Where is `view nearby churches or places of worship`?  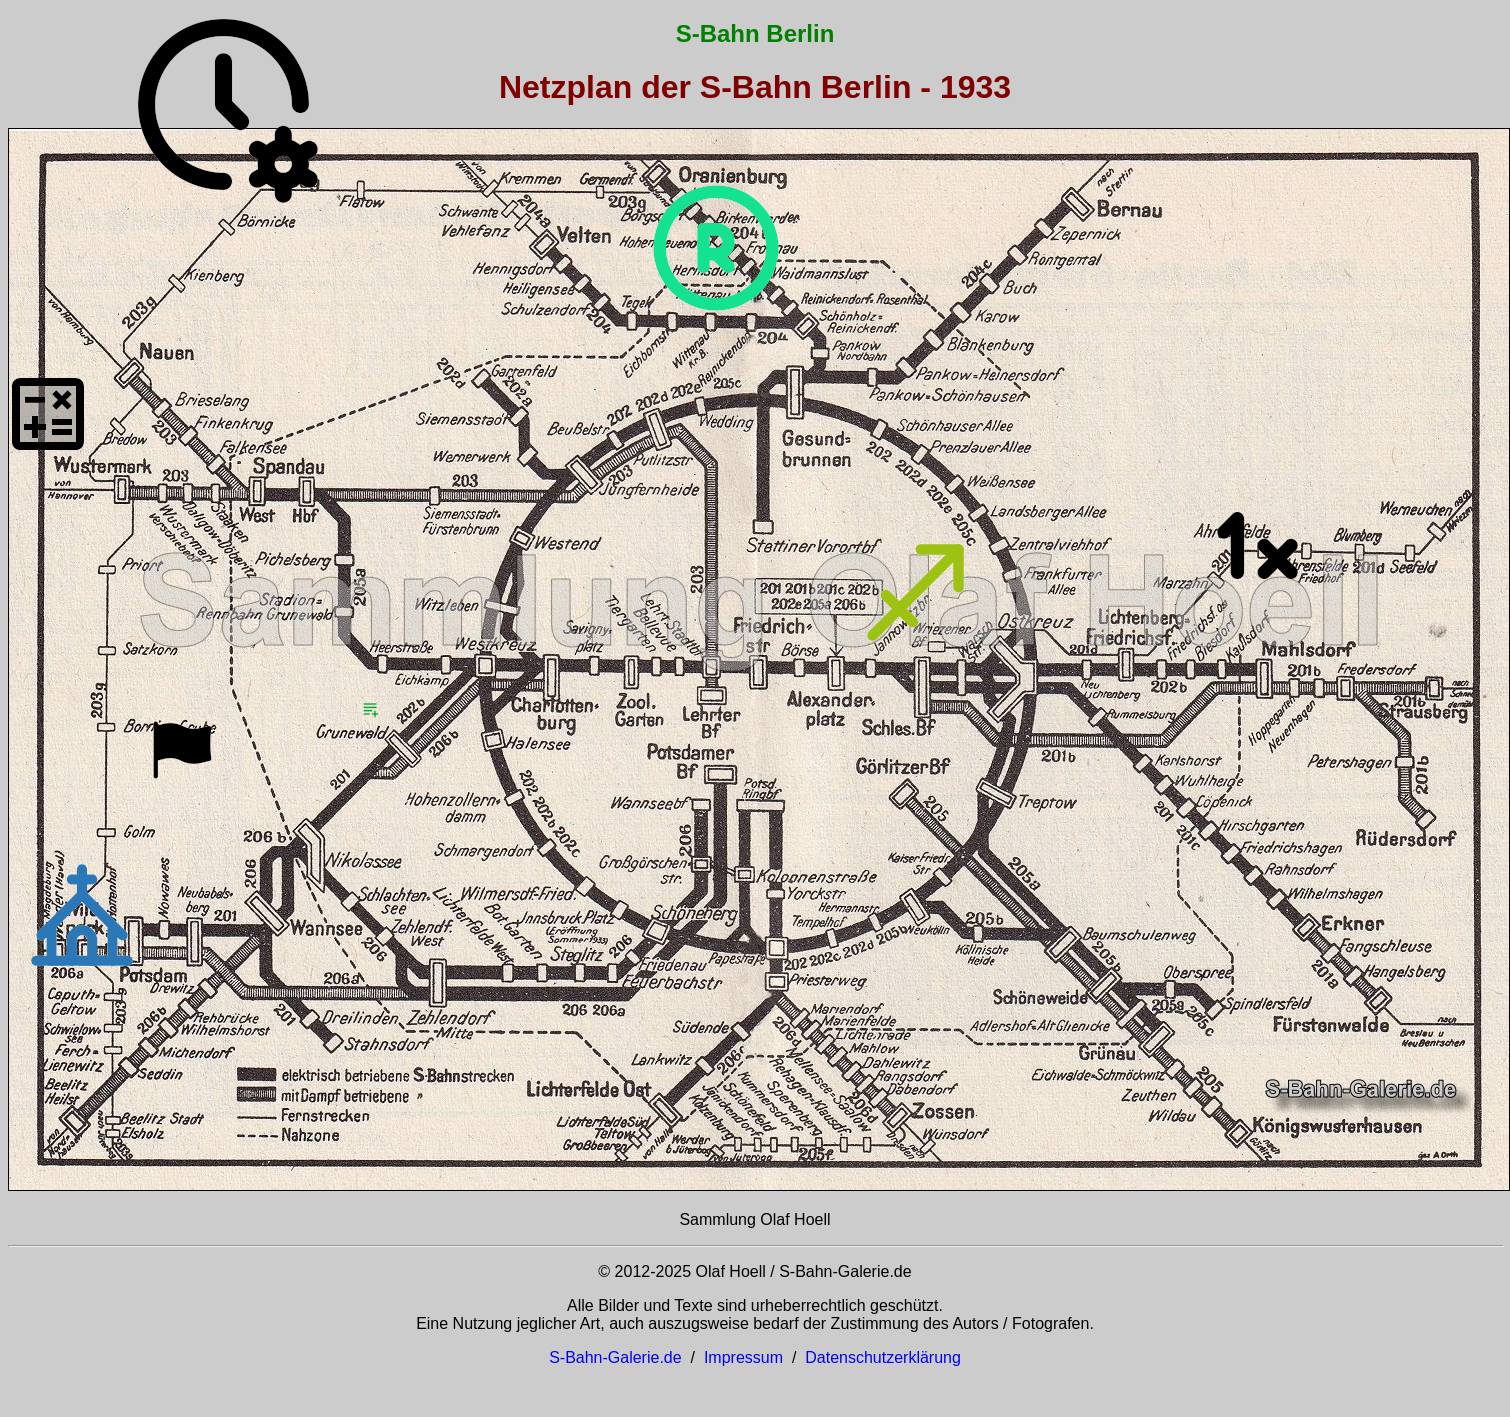 view nearby churches or places of worship is located at coordinates (82, 915).